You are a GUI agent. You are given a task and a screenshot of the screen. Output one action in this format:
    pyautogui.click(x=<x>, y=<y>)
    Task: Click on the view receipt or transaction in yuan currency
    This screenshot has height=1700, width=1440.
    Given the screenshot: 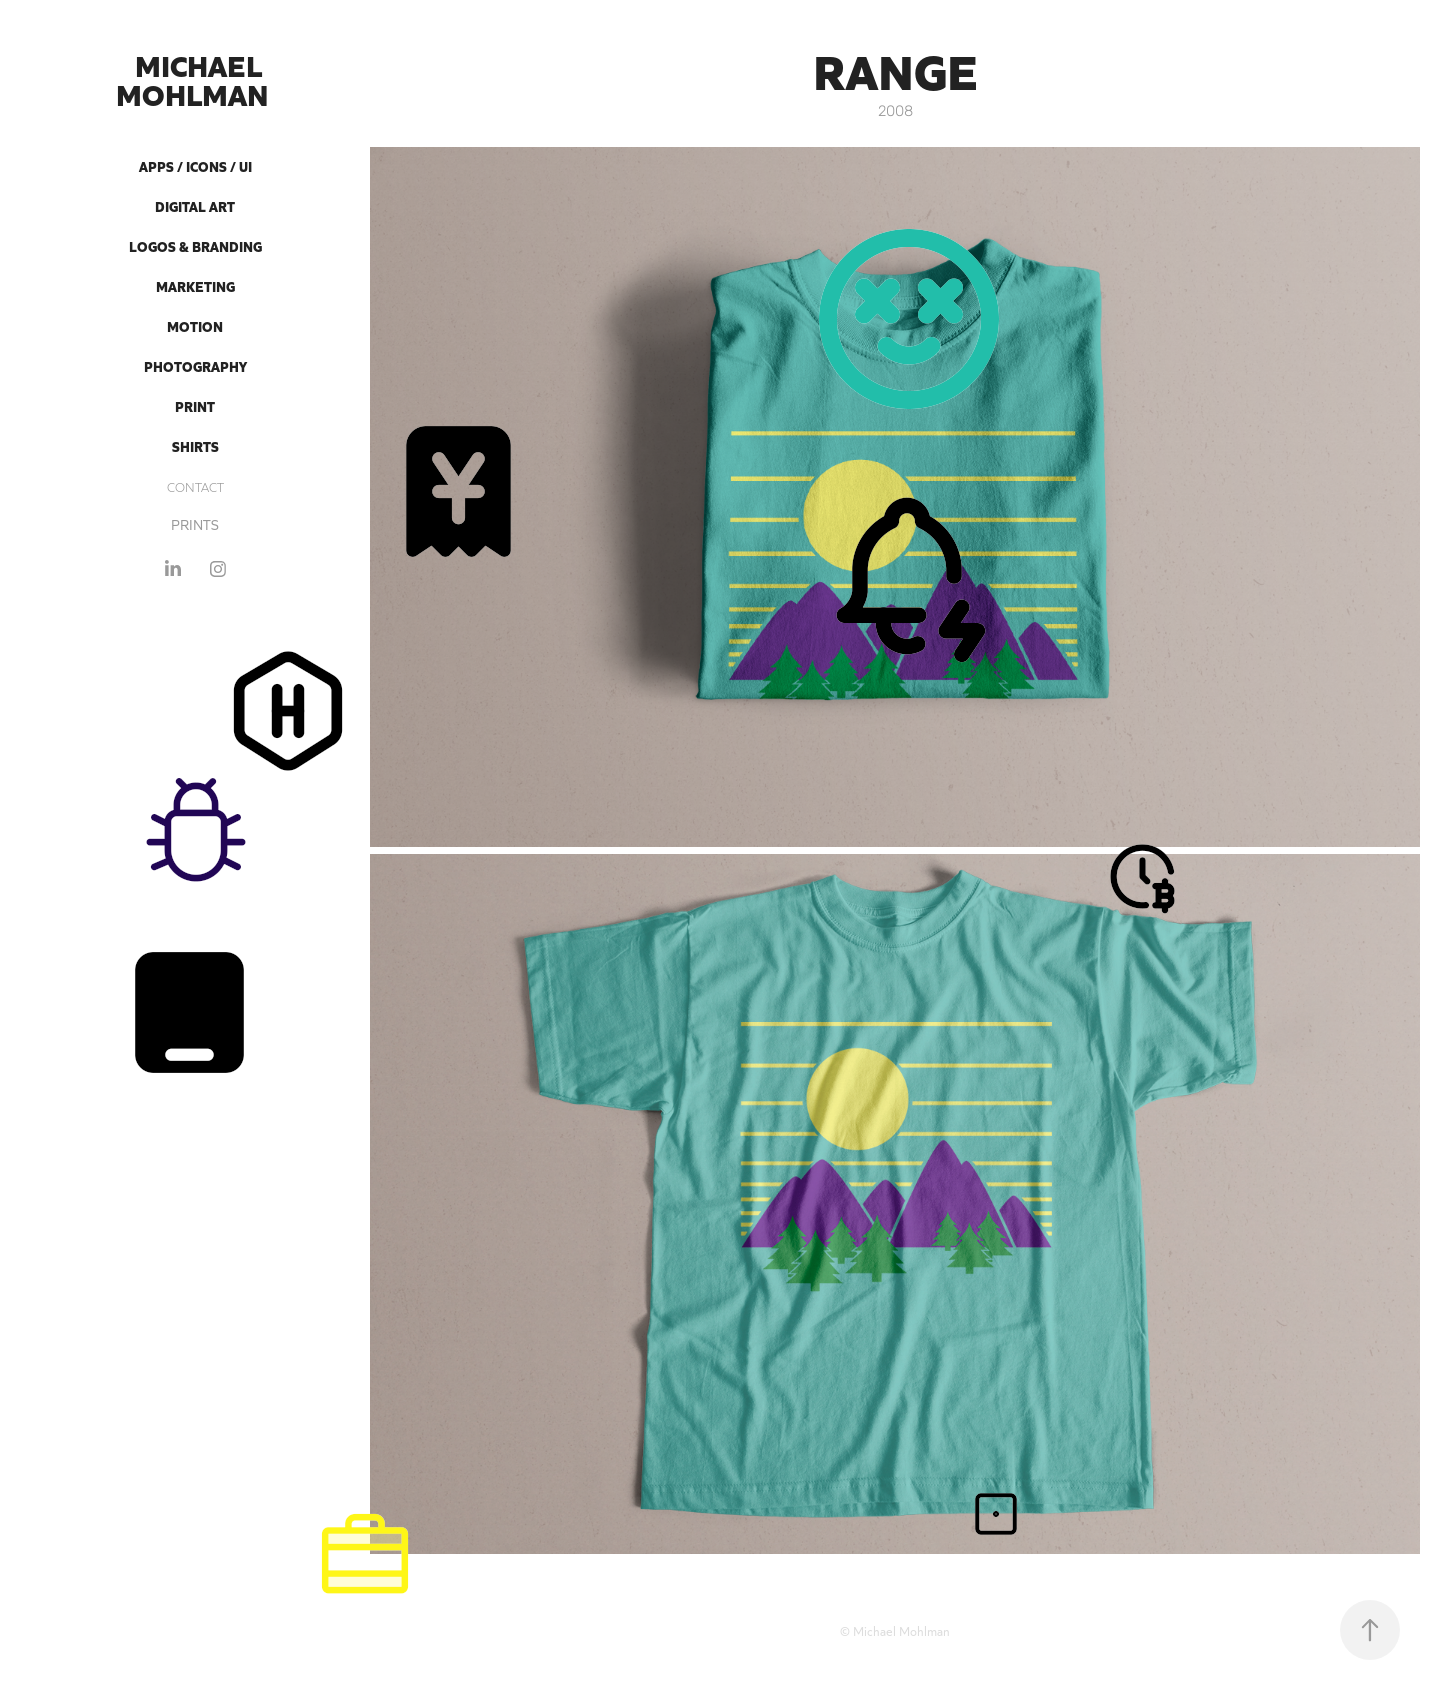 What is the action you would take?
    pyautogui.click(x=458, y=491)
    